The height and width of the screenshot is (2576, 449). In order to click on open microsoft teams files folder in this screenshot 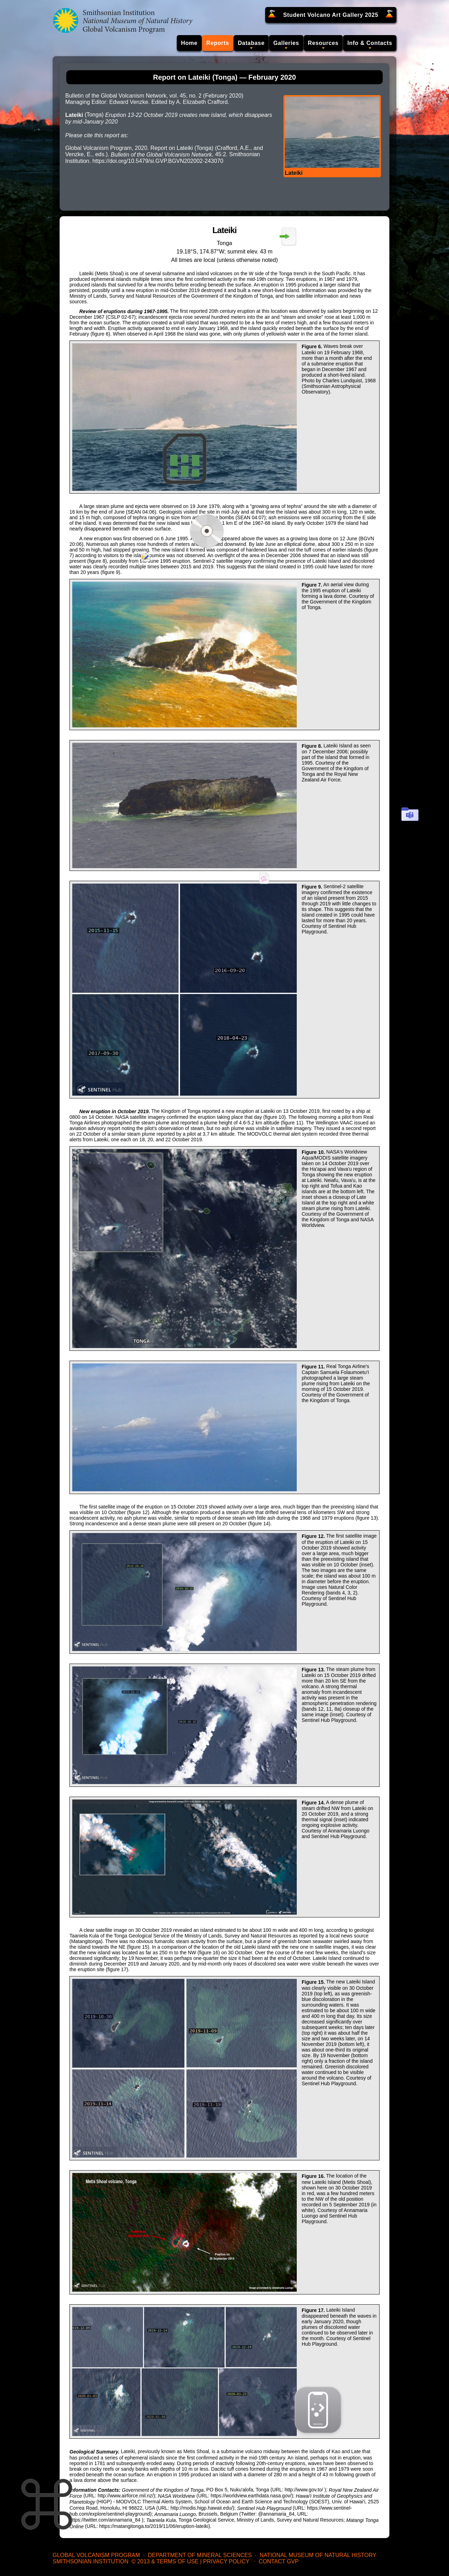, I will do `click(410, 814)`.